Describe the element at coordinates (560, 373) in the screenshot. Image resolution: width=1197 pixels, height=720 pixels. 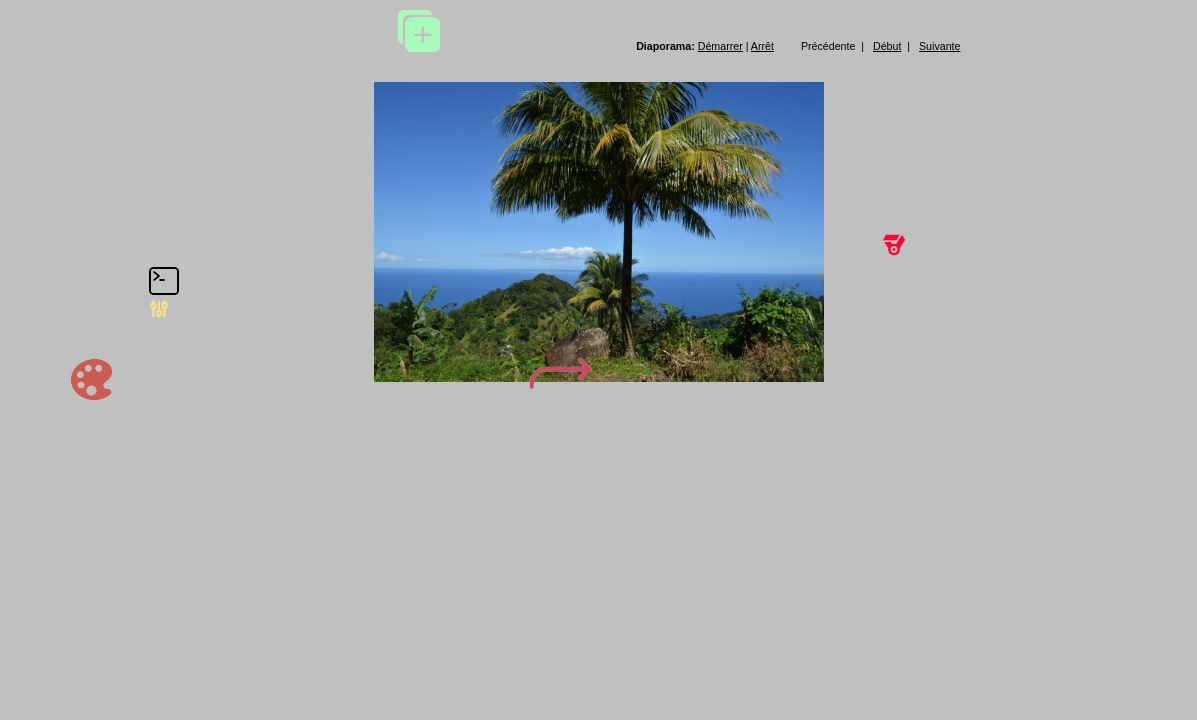
I see `forward or share content` at that location.